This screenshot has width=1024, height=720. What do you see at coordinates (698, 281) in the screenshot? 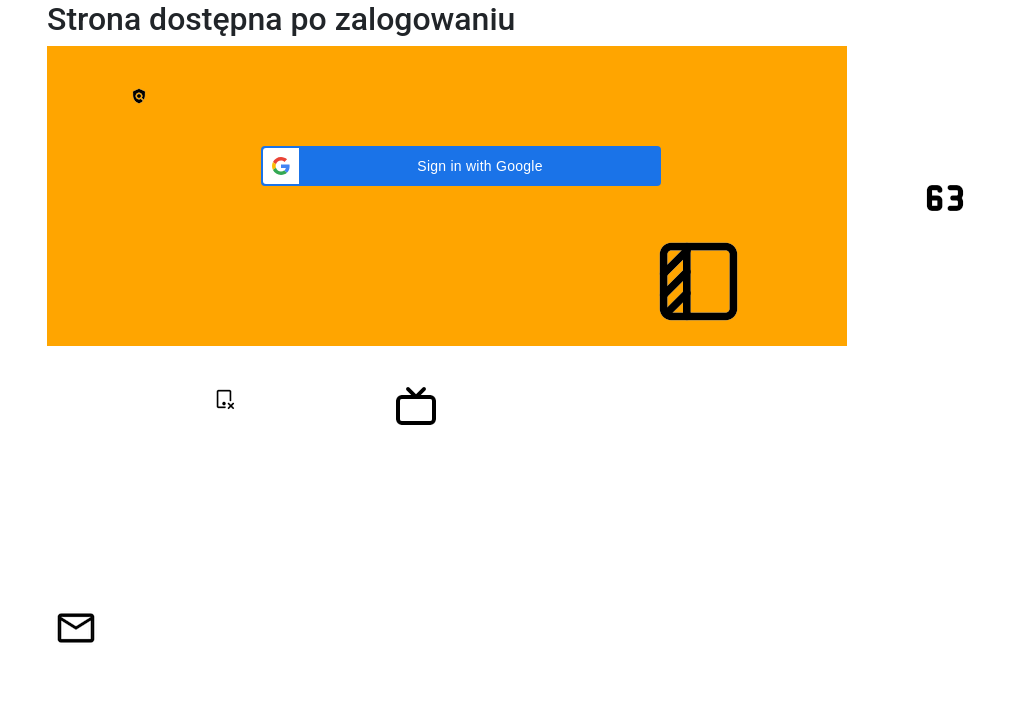
I see `freeze the left column in a spreadsheet` at bounding box center [698, 281].